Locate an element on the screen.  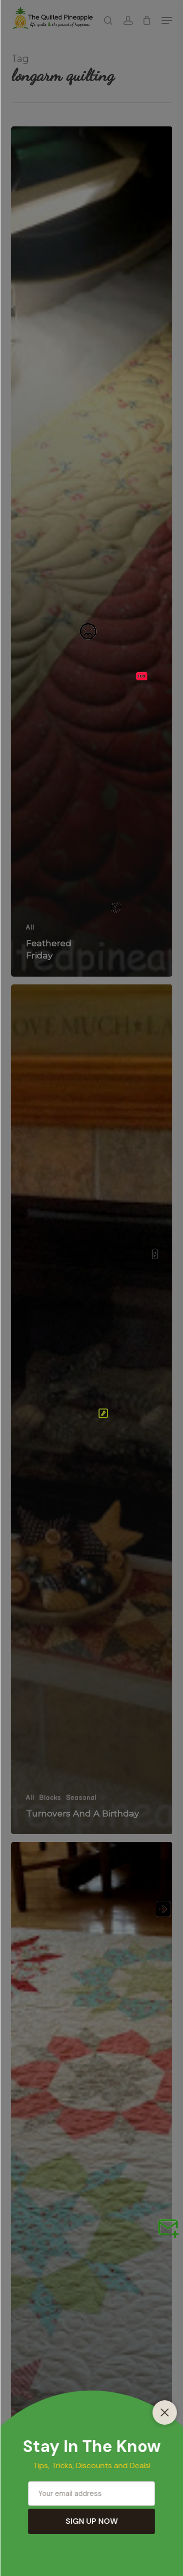
indicates battery is fully charged while connected to power is located at coordinates (155, 1253).